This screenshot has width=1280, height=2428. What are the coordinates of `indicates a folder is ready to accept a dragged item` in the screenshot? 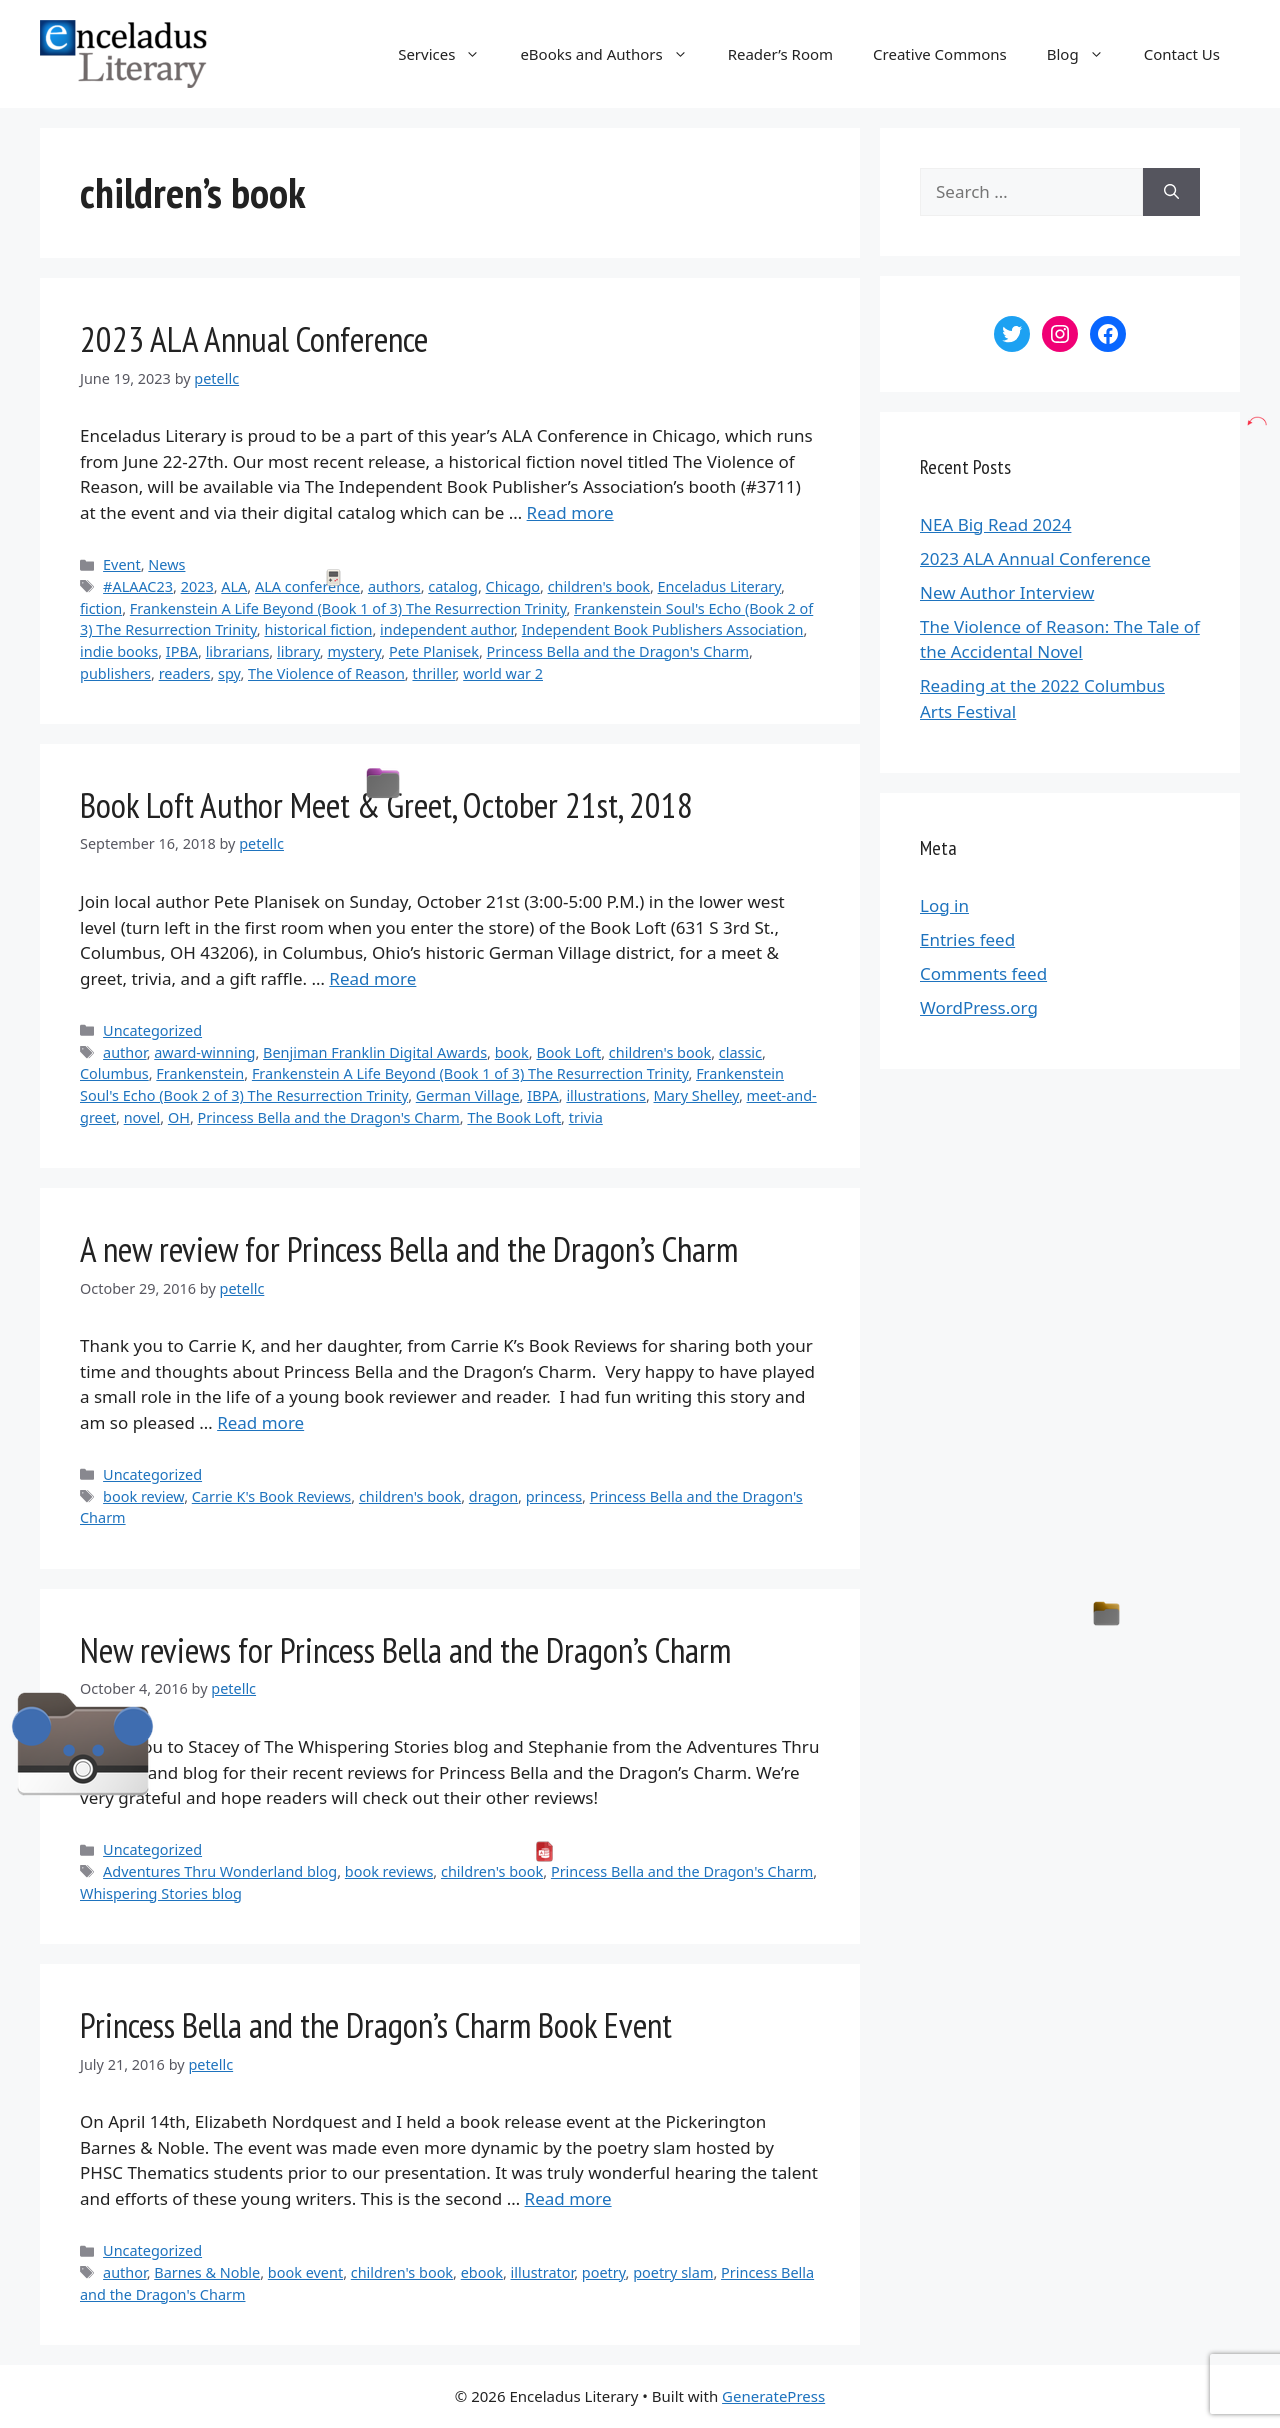 It's located at (1106, 1613).